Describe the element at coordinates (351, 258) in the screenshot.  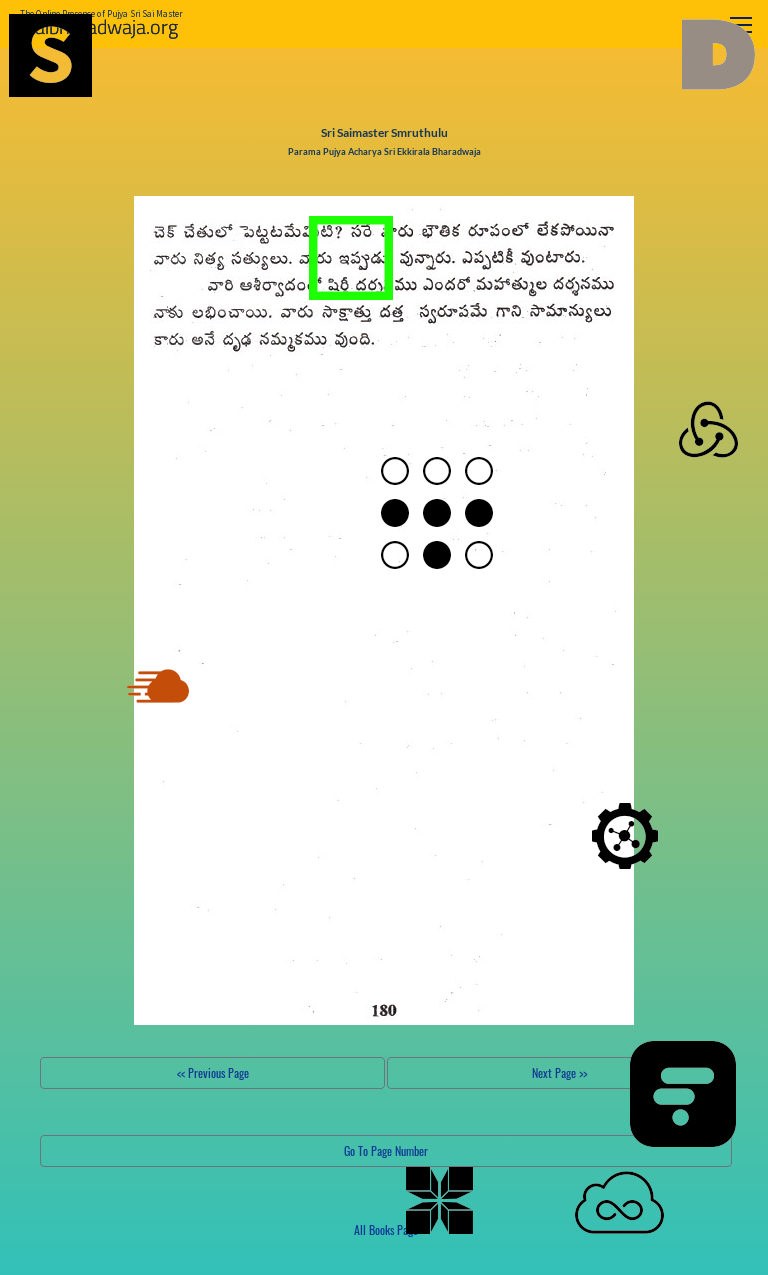
I see `open CodeSandbox development environment` at that location.